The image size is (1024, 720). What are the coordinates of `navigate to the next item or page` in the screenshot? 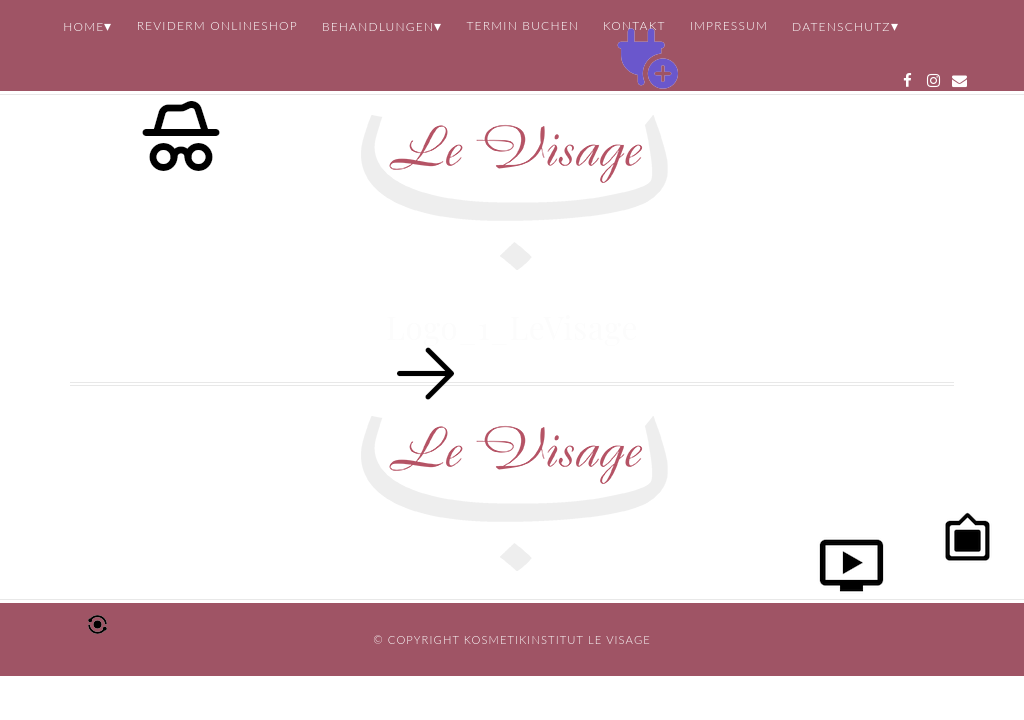 It's located at (425, 373).